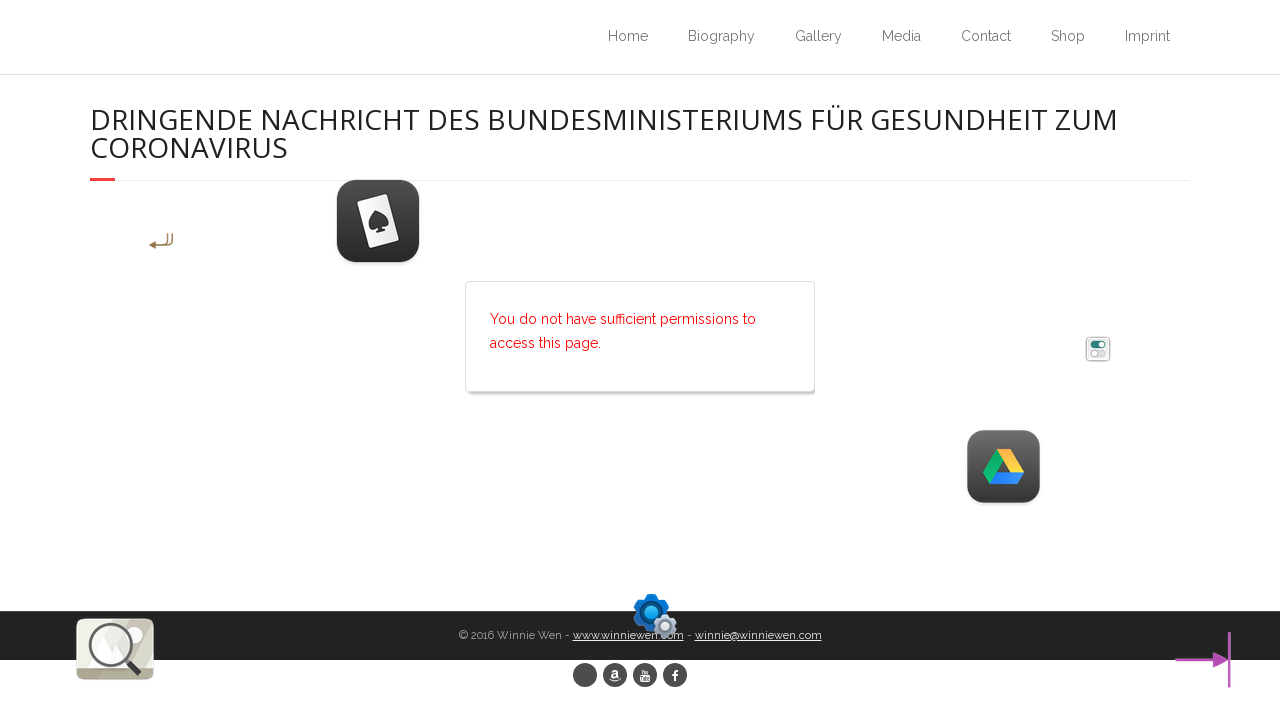  What do you see at coordinates (655, 616) in the screenshot?
I see `open system settings` at bounding box center [655, 616].